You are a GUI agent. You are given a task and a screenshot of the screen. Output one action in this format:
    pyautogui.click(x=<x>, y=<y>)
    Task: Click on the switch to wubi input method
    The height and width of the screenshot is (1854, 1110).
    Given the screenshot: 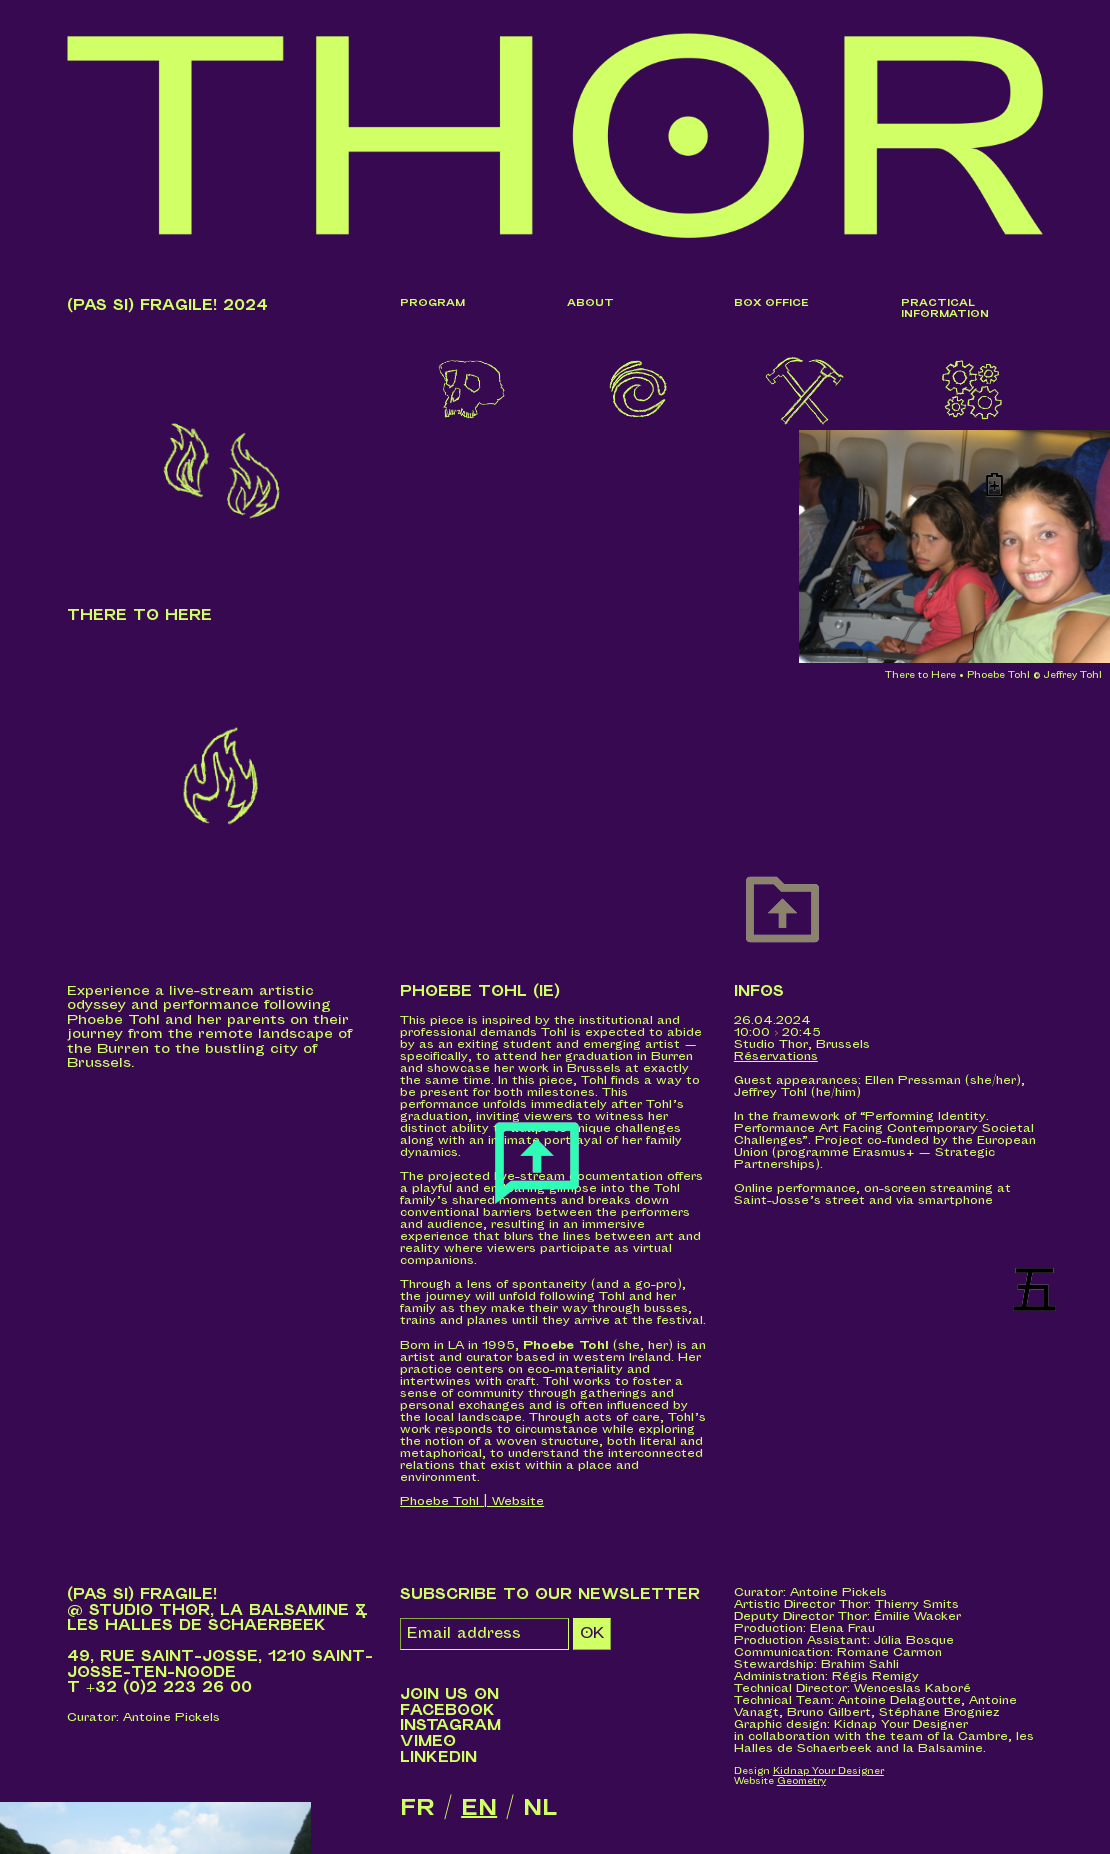 What is the action you would take?
    pyautogui.click(x=1034, y=1289)
    